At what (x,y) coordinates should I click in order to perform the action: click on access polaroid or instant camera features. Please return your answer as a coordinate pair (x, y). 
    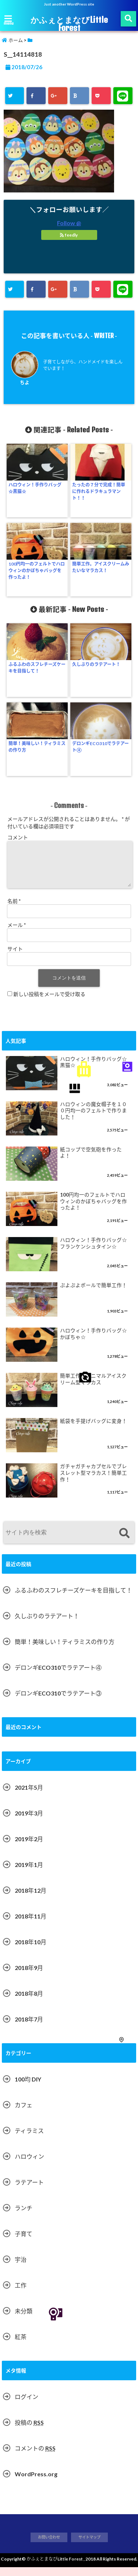
    Looking at the image, I should click on (127, 1067).